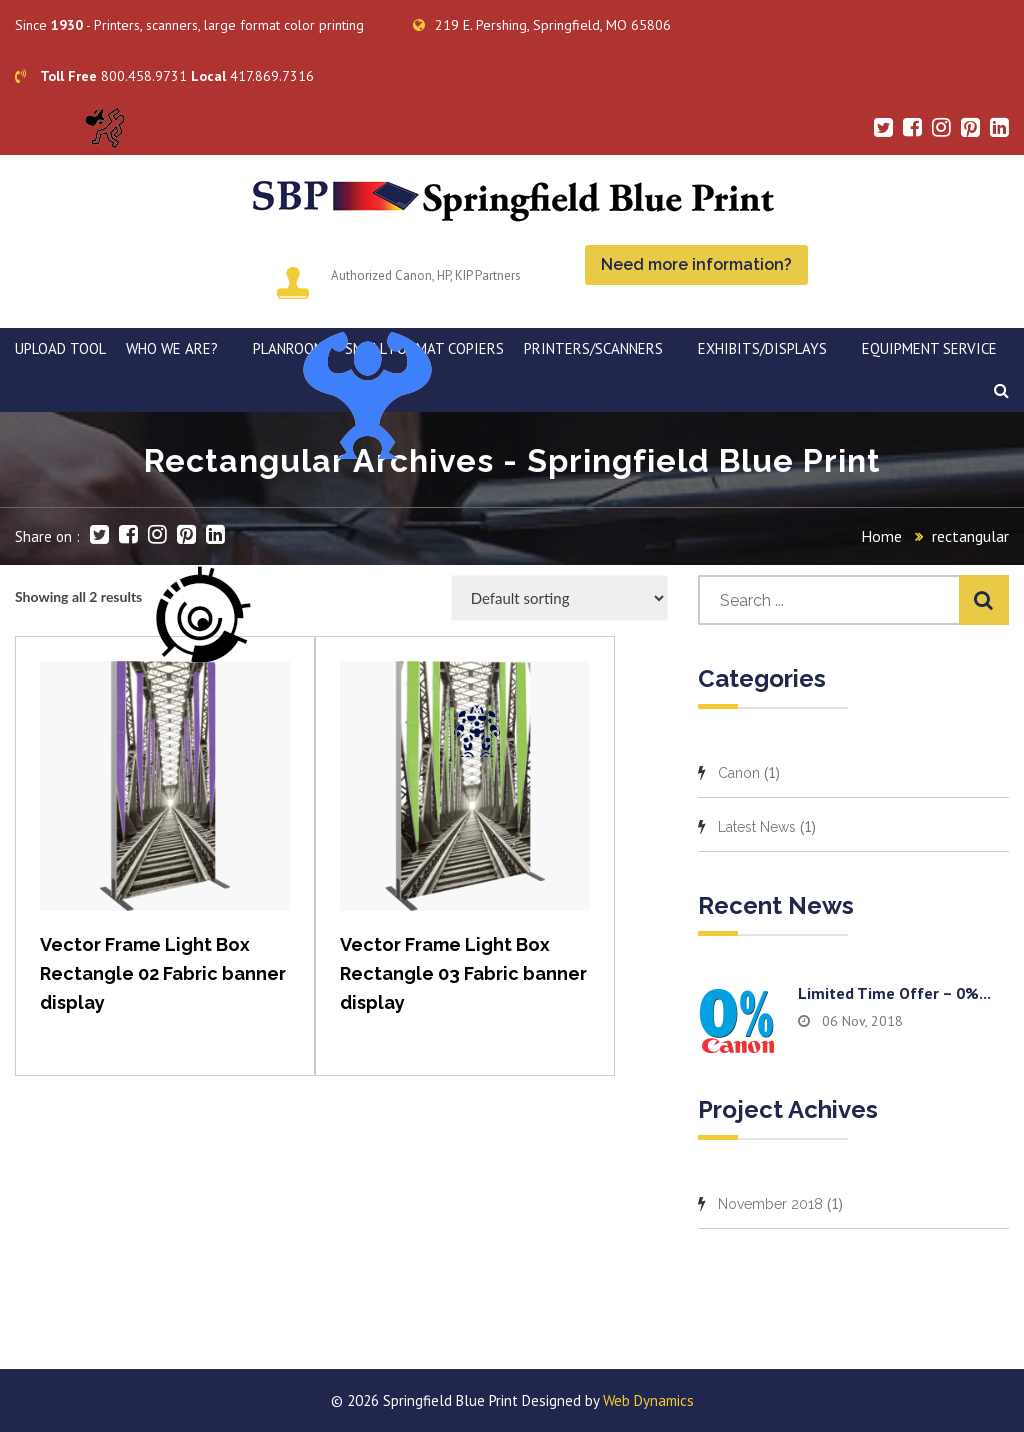 The image size is (1024, 1432). I want to click on indicates a crime scene or murder mystery game element, so click(105, 128).